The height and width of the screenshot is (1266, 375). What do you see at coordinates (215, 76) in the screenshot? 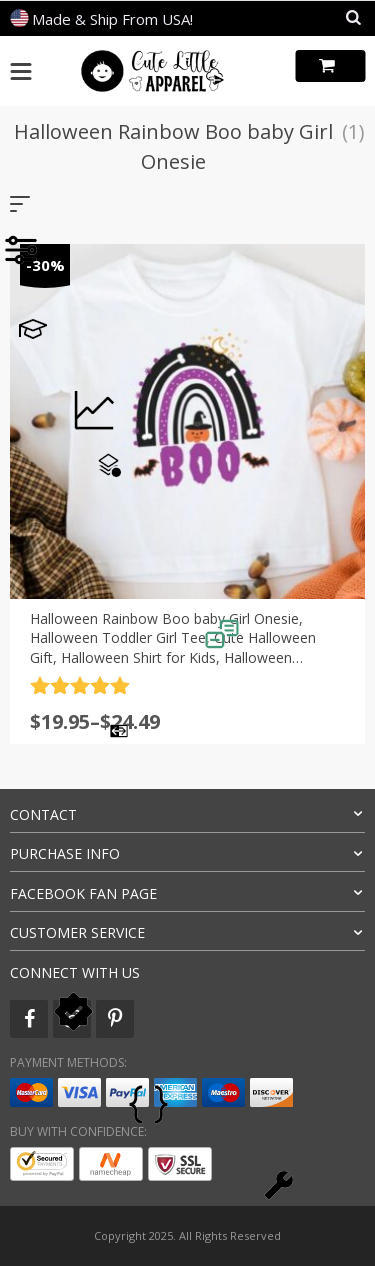
I see `send to remote agent or cloud service` at bounding box center [215, 76].